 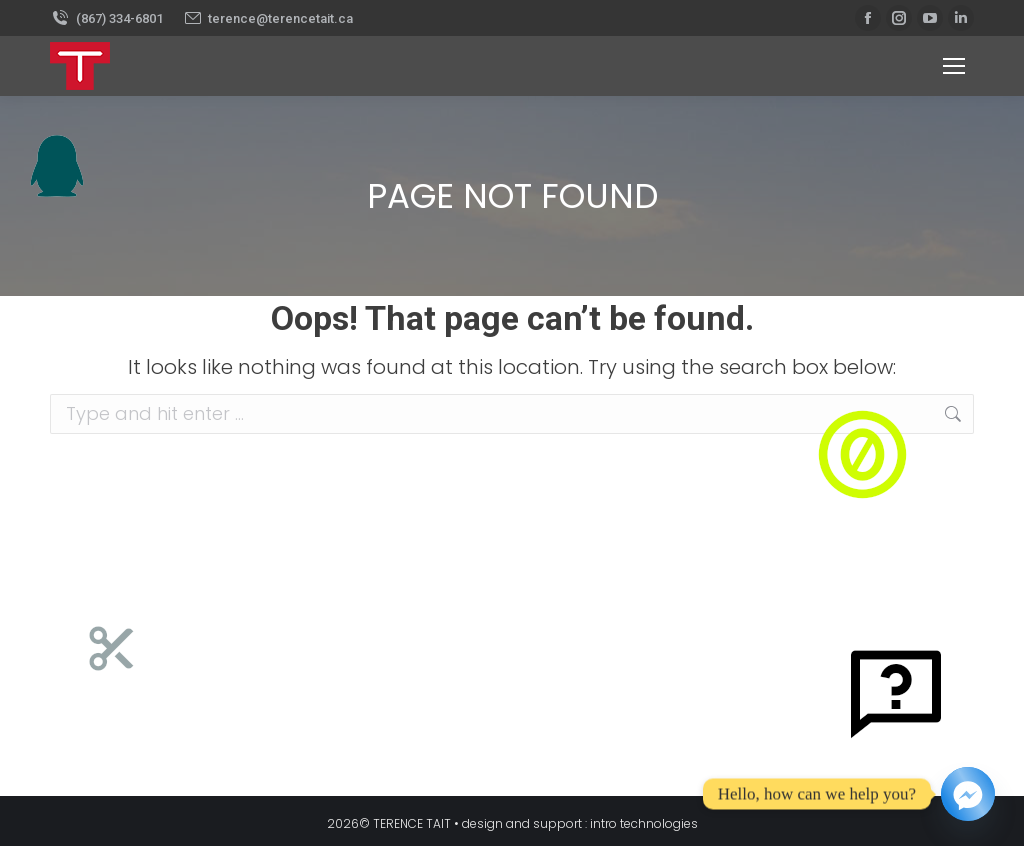 I want to click on cut selected content, so click(x=111, y=648).